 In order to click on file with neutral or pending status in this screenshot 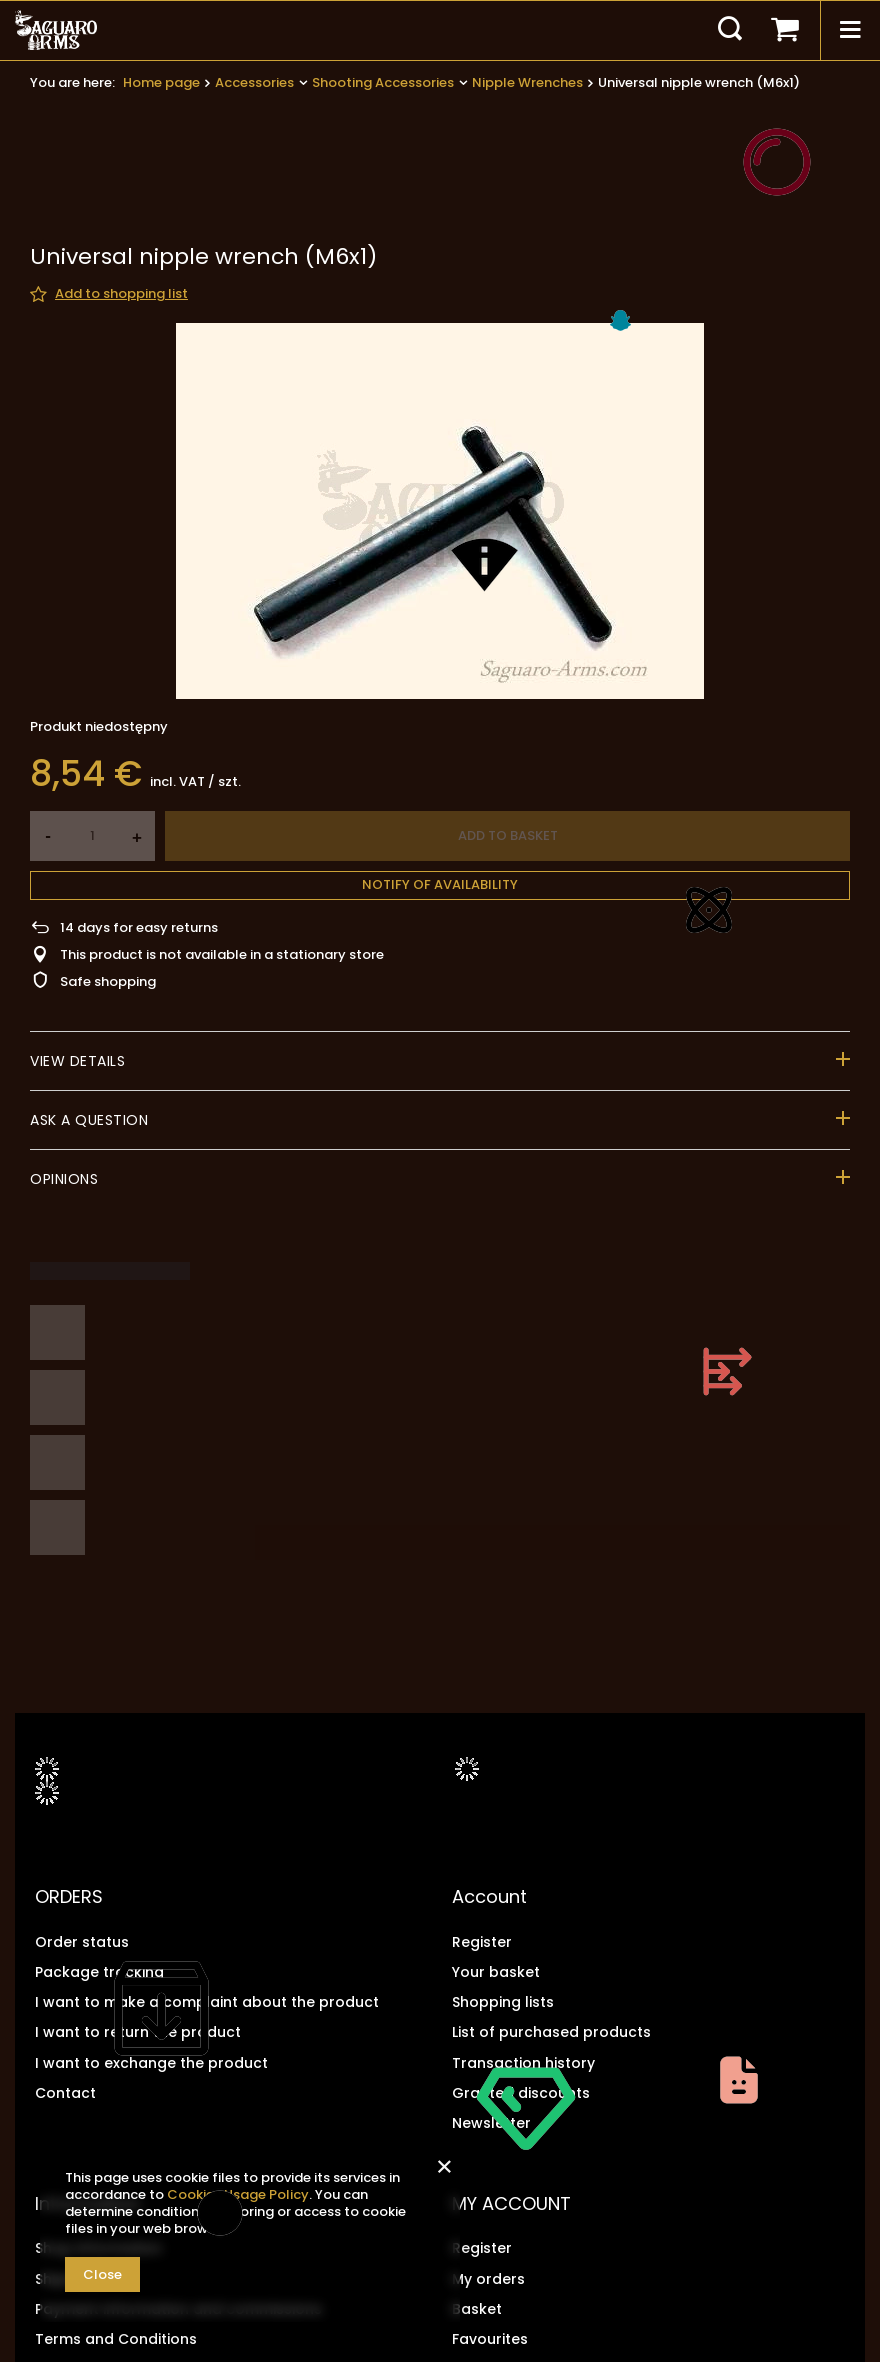, I will do `click(739, 2080)`.